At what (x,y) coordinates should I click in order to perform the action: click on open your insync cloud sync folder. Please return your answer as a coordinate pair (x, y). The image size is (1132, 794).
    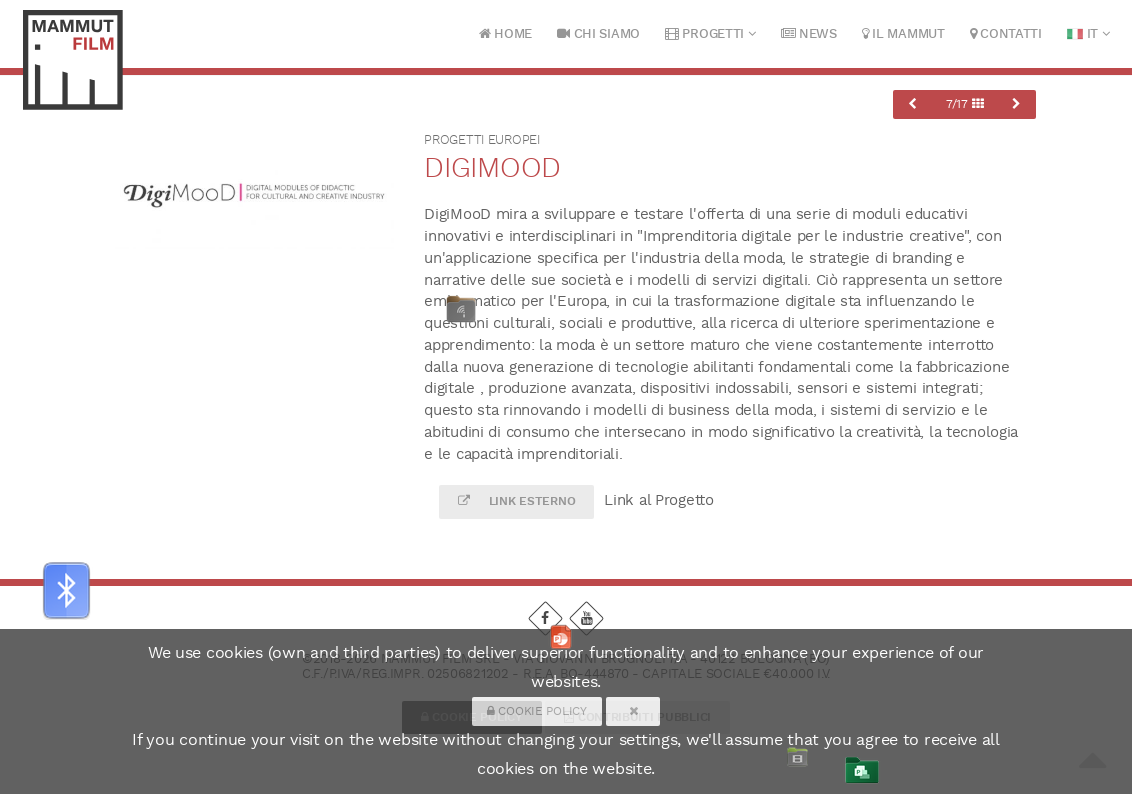
    Looking at the image, I should click on (461, 309).